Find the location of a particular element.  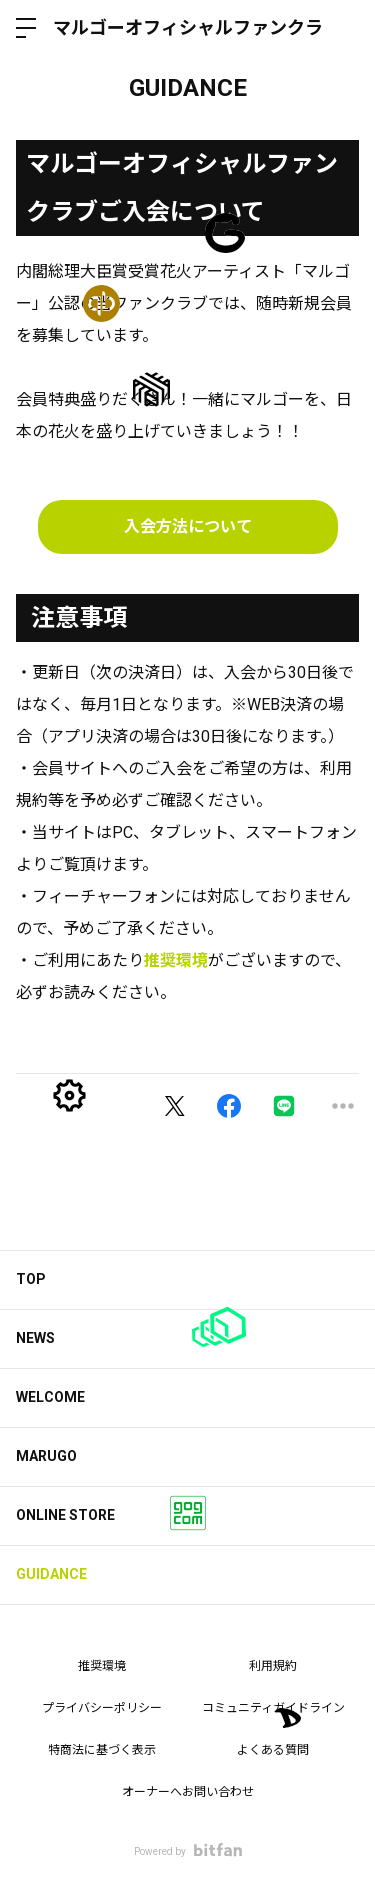

access settings or preferences is located at coordinates (69, 1095).